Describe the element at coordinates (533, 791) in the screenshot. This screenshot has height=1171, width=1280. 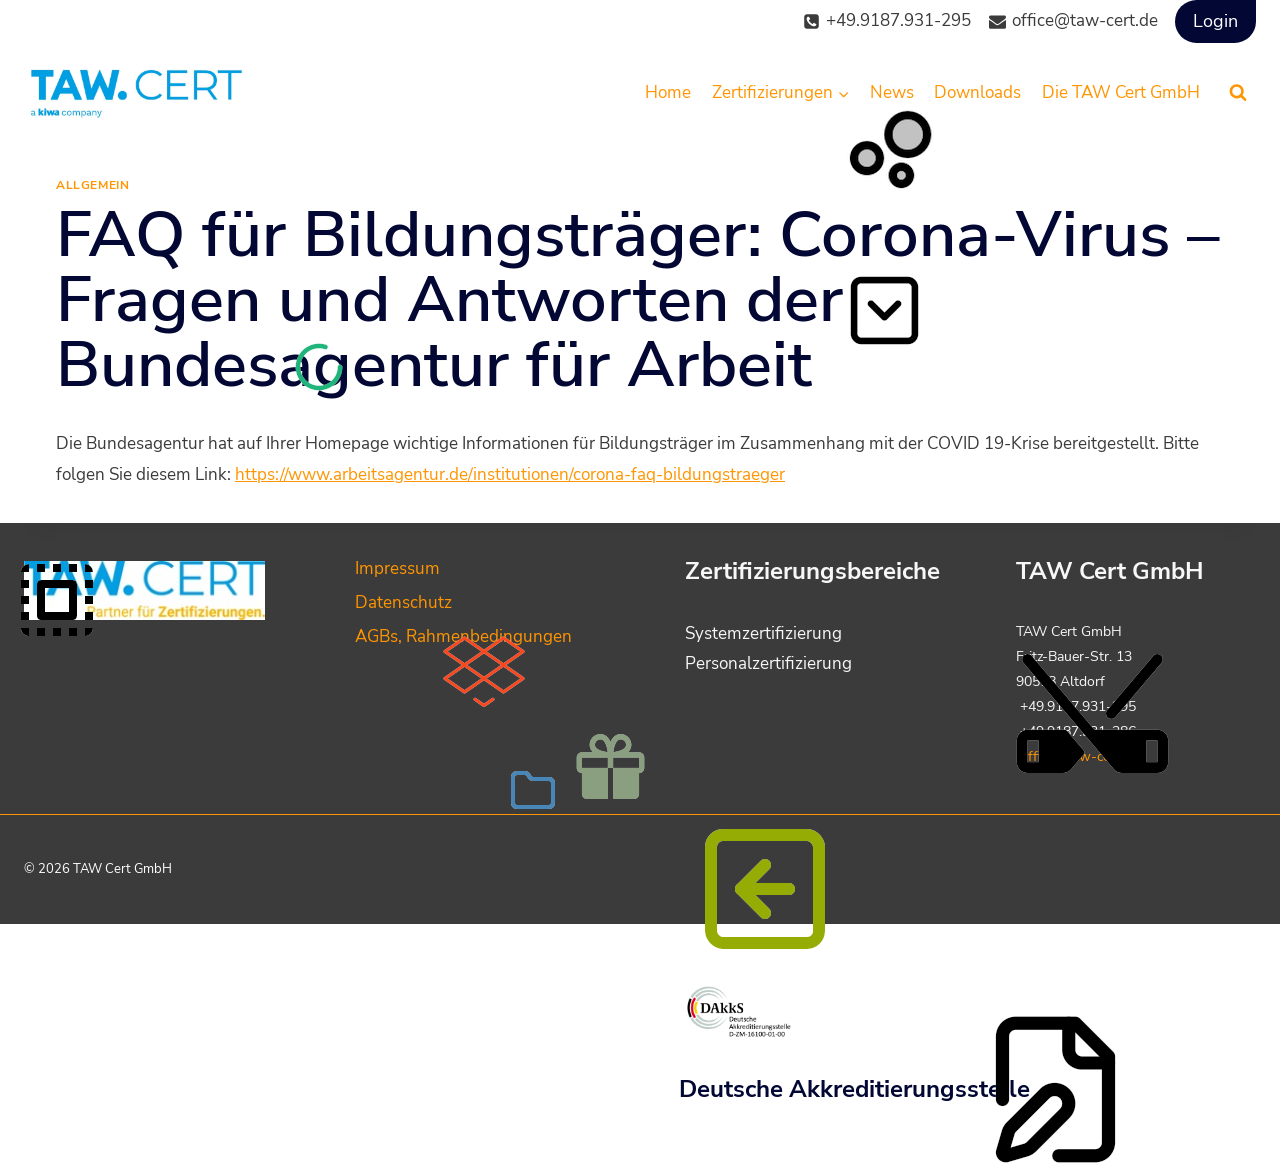
I see `open file folder` at that location.